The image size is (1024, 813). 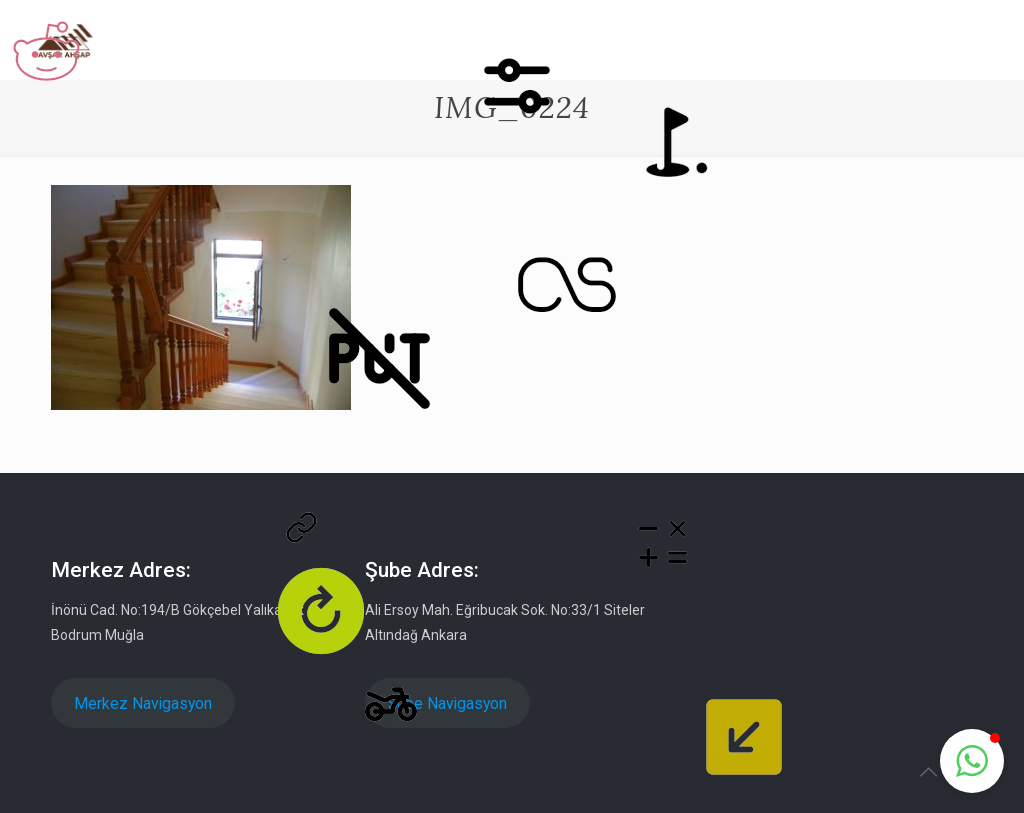 What do you see at coordinates (567, 283) in the screenshot?
I see `connect to last.fm account` at bounding box center [567, 283].